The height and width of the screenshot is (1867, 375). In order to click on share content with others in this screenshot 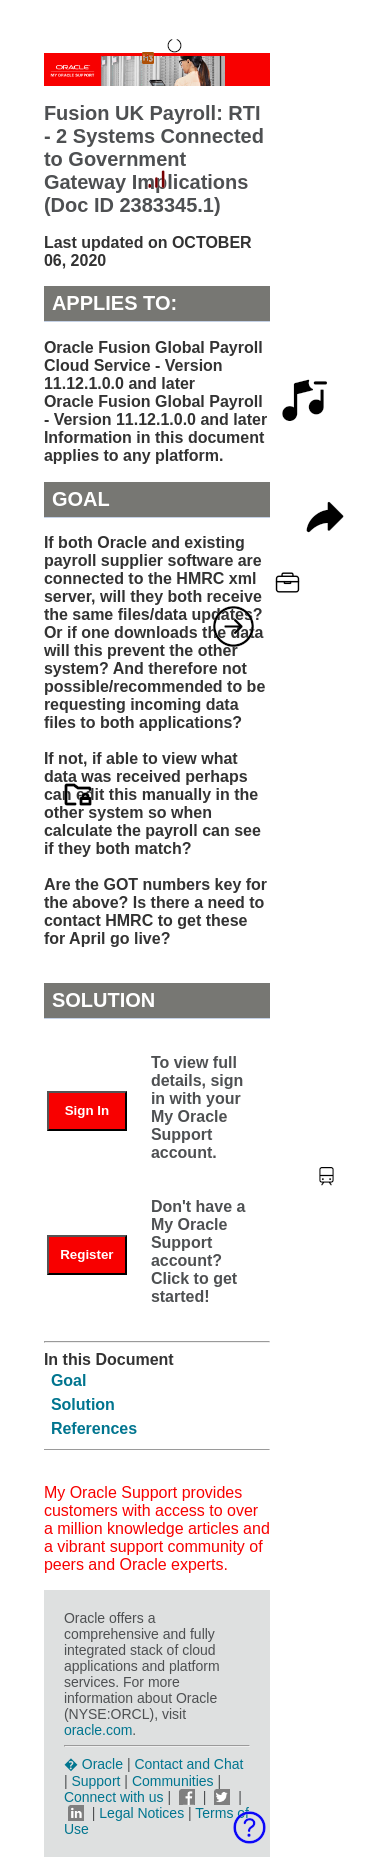, I will do `click(325, 519)`.